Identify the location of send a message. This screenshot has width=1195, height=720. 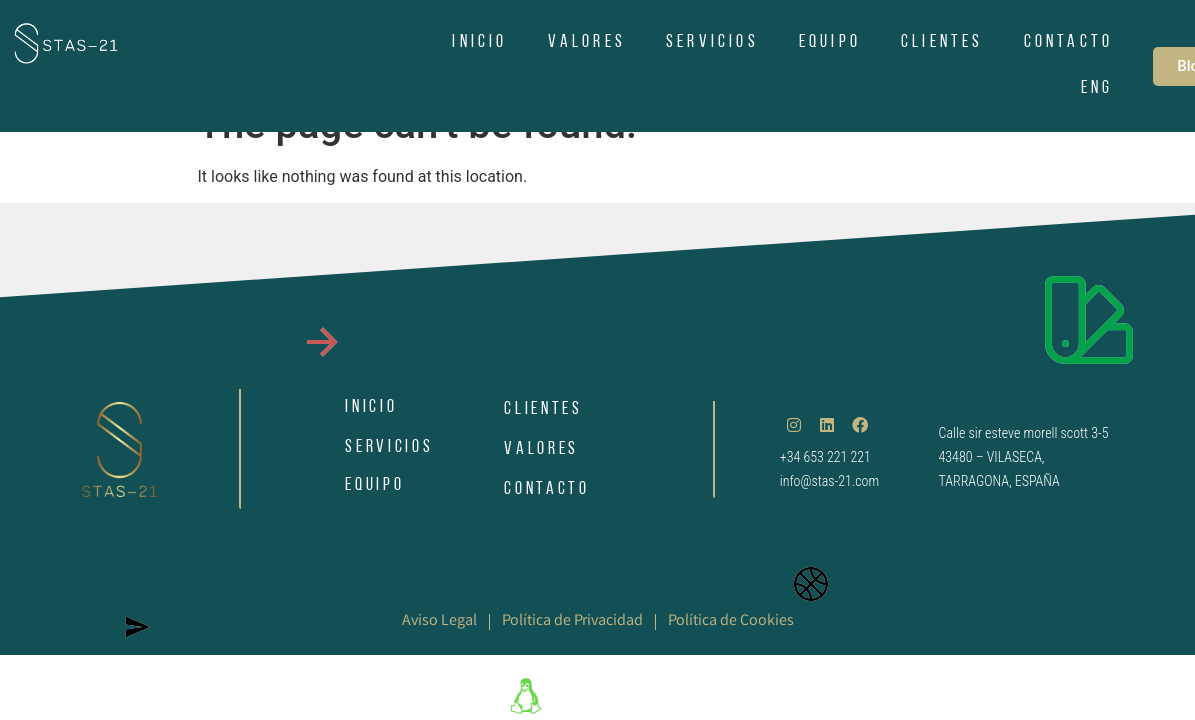
(138, 627).